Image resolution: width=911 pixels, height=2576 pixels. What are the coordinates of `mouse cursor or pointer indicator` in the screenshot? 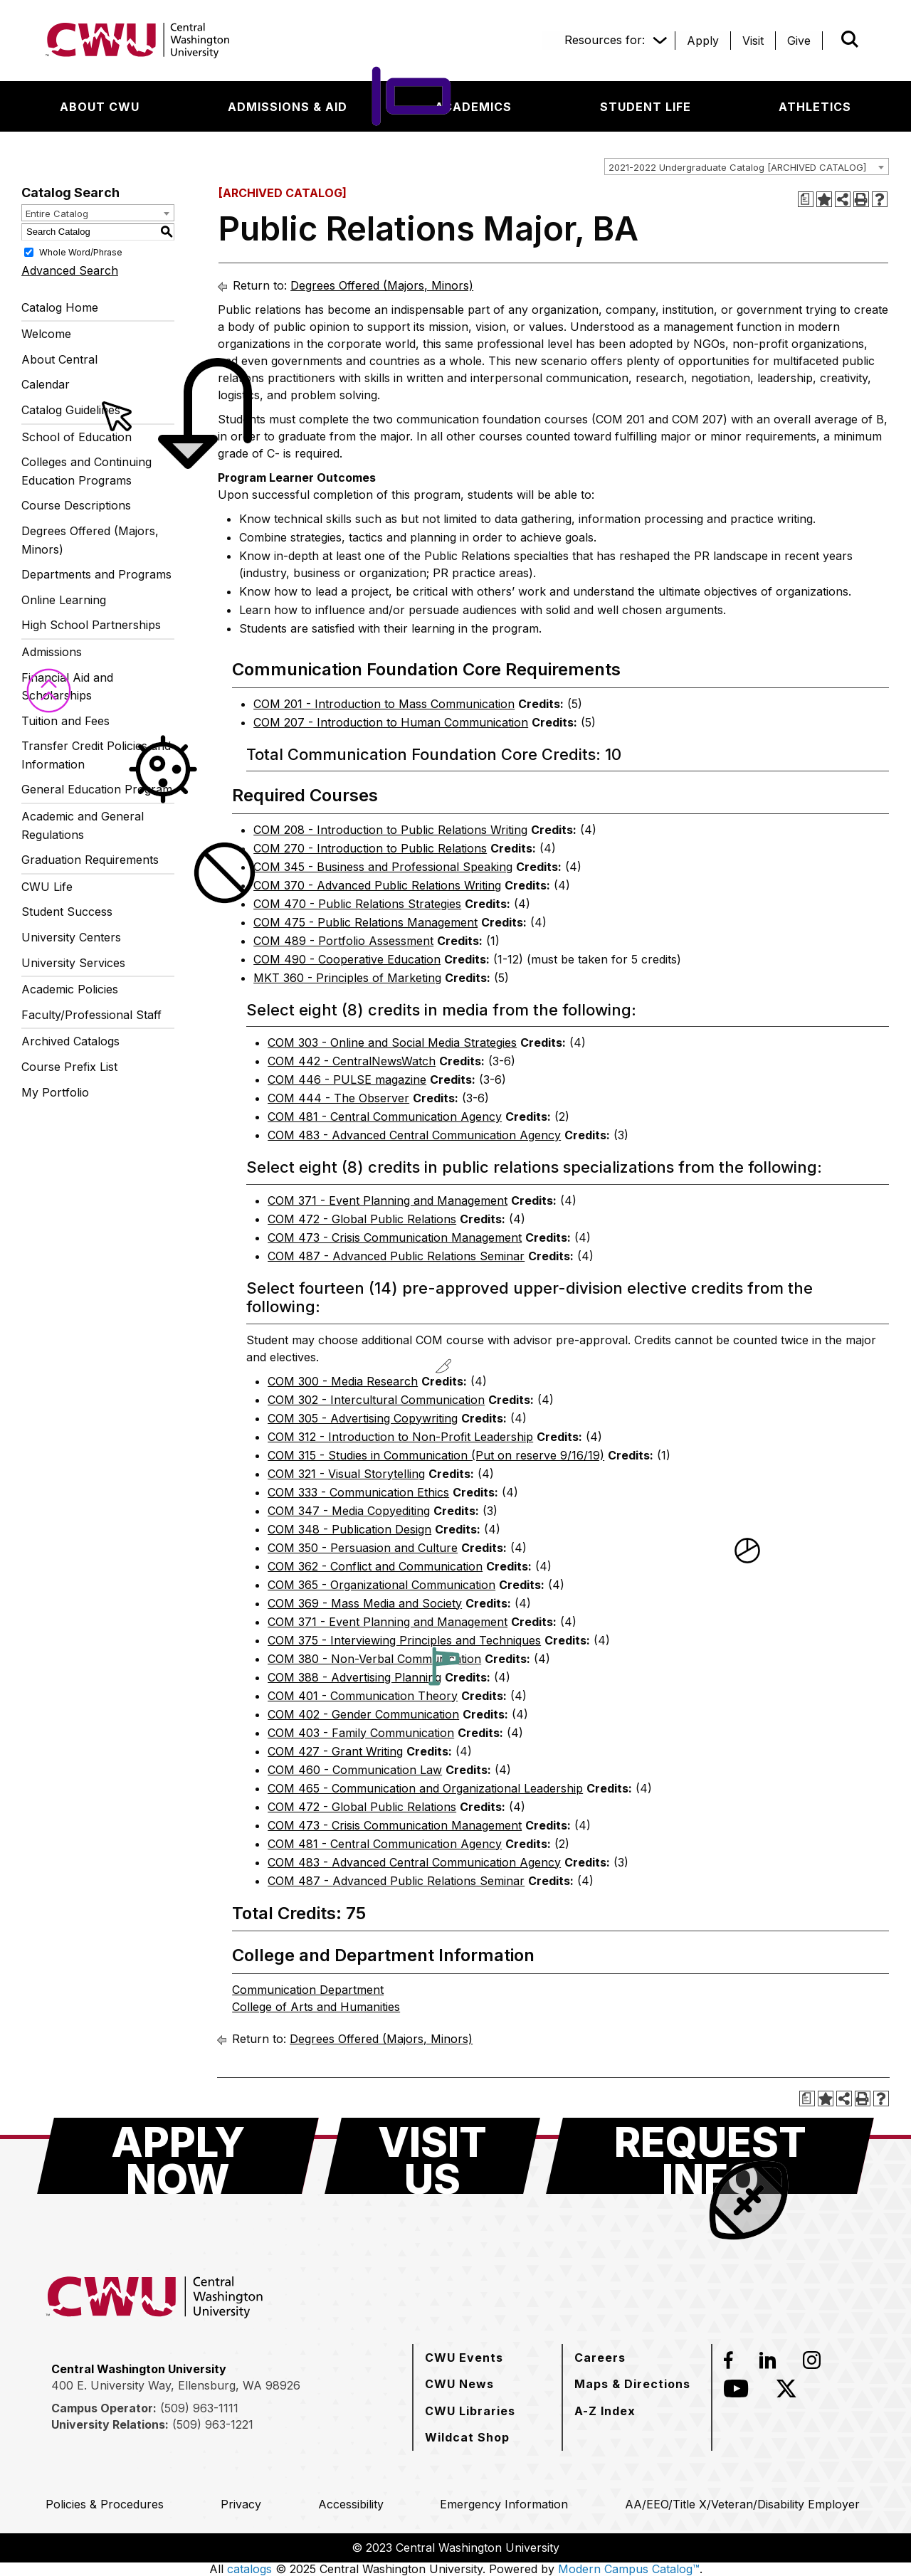 It's located at (117, 416).